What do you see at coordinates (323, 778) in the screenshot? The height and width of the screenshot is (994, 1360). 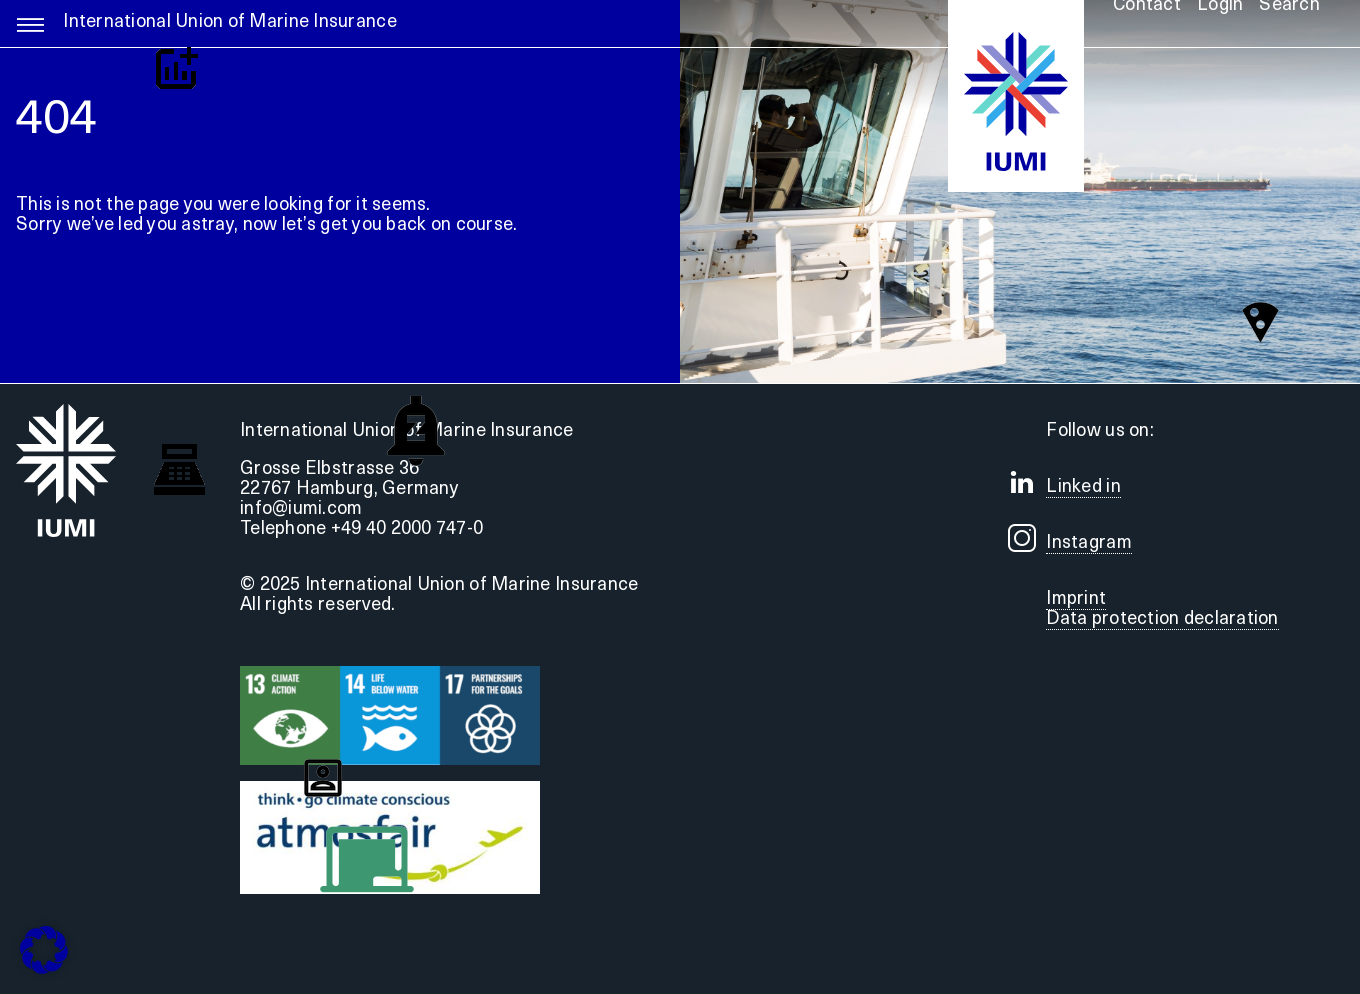 I see `switch to portrait orientation mode` at bounding box center [323, 778].